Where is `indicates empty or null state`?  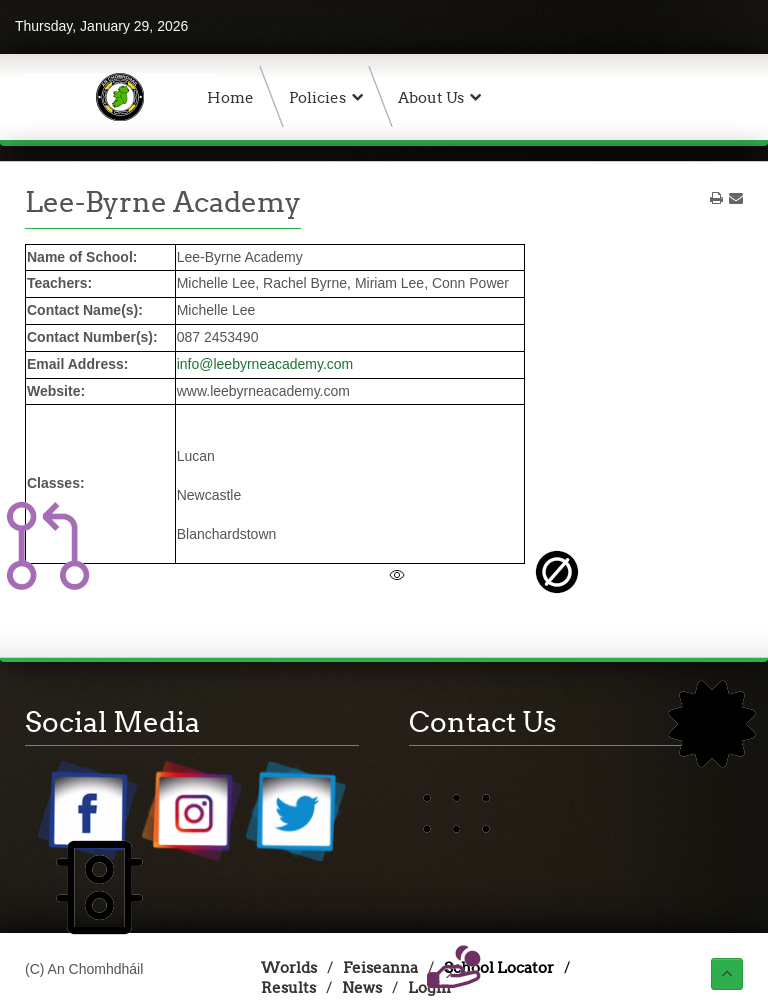
indicates empty or null state is located at coordinates (557, 572).